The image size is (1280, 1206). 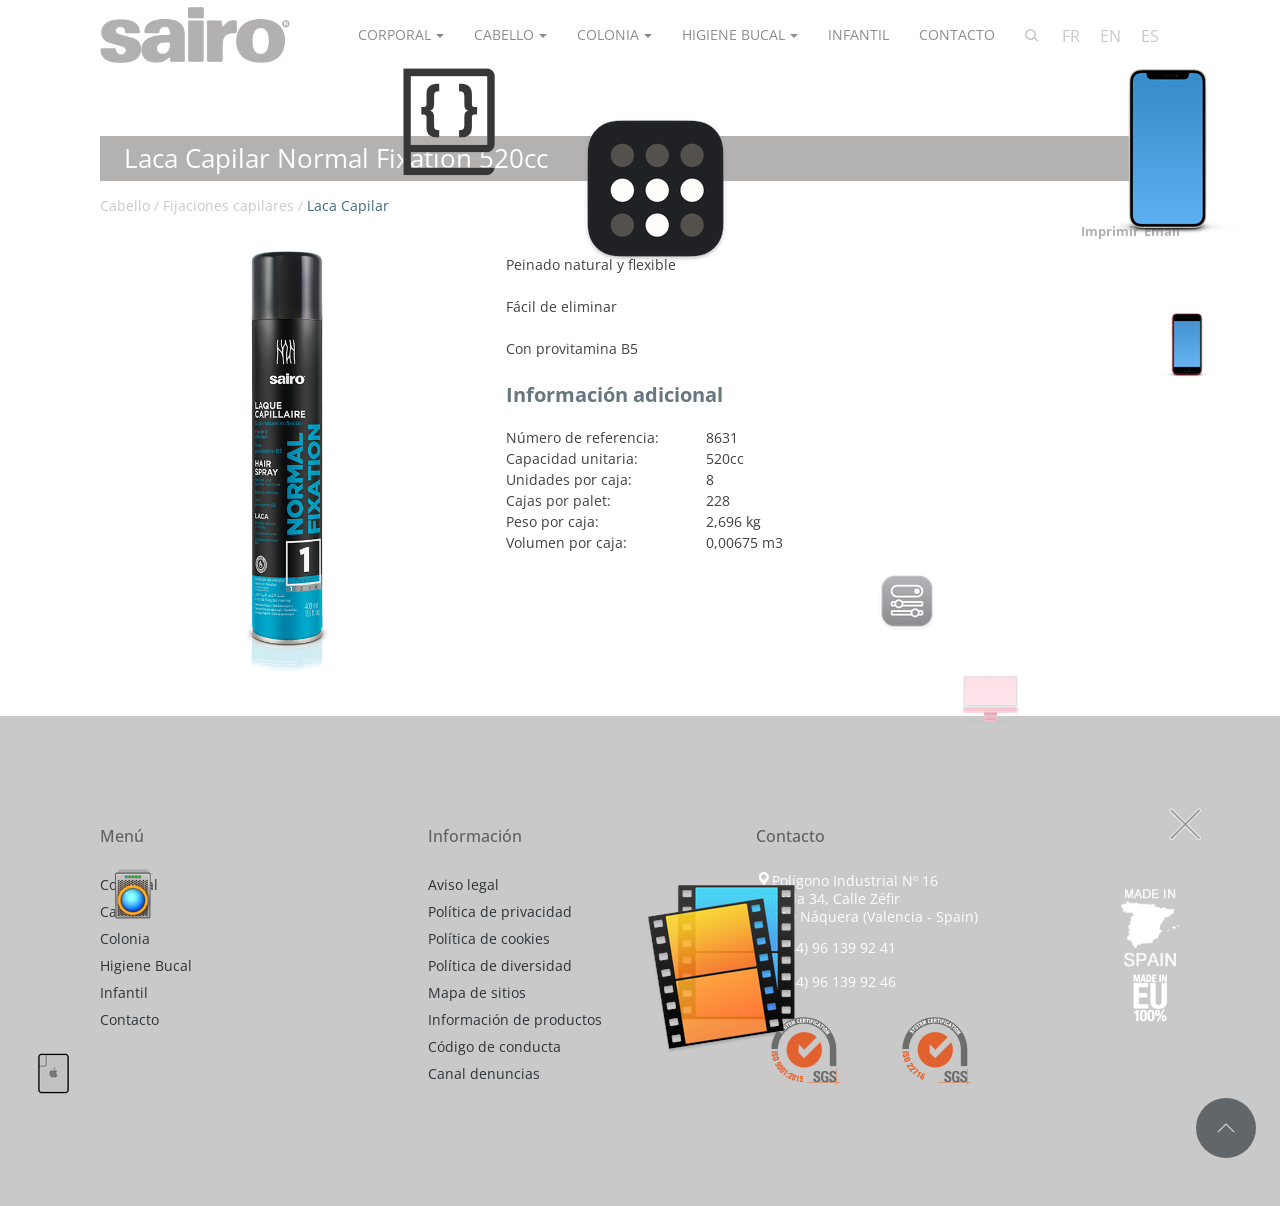 What do you see at coordinates (133, 894) in the screenshot?
I see `indicates a non-RAID configured storage device` at bounding box center [133, 894].